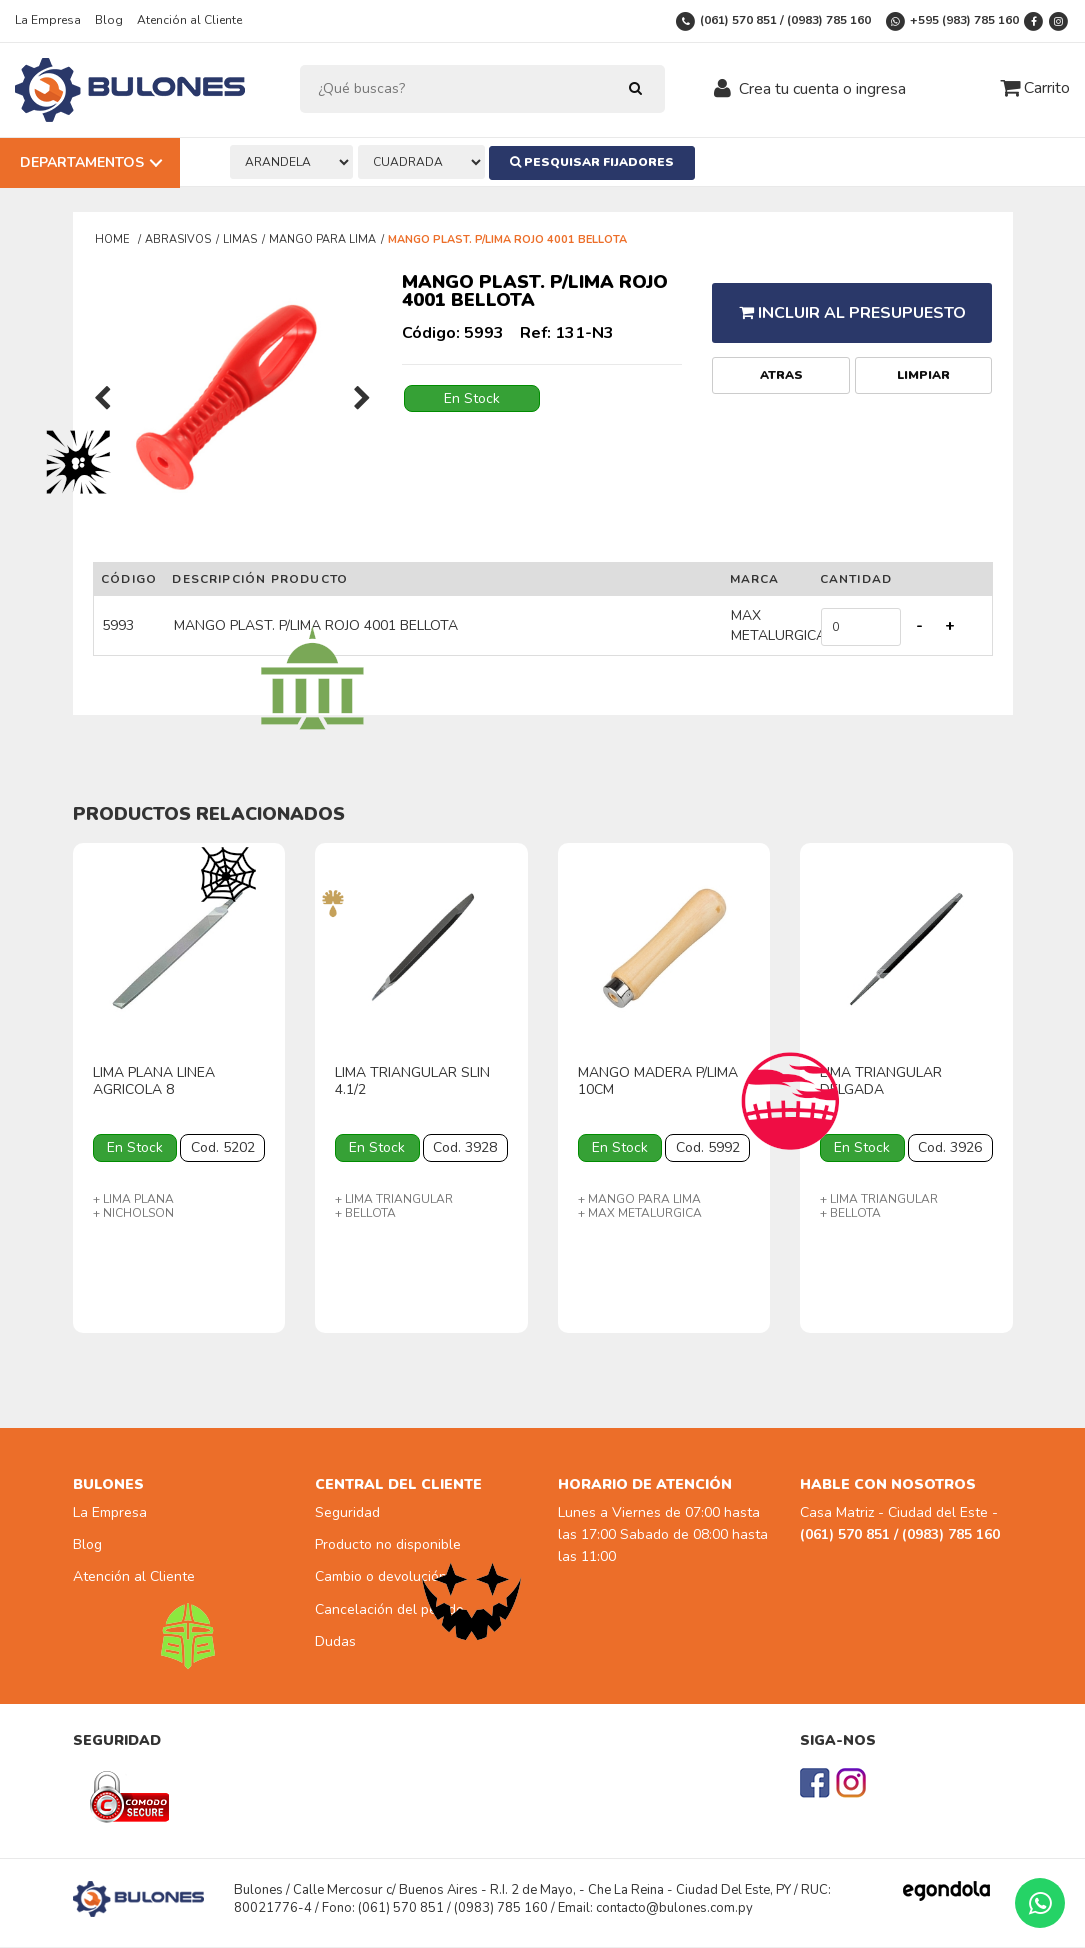  I want to click on access farm or agricultural settings, so click(790, 1101).